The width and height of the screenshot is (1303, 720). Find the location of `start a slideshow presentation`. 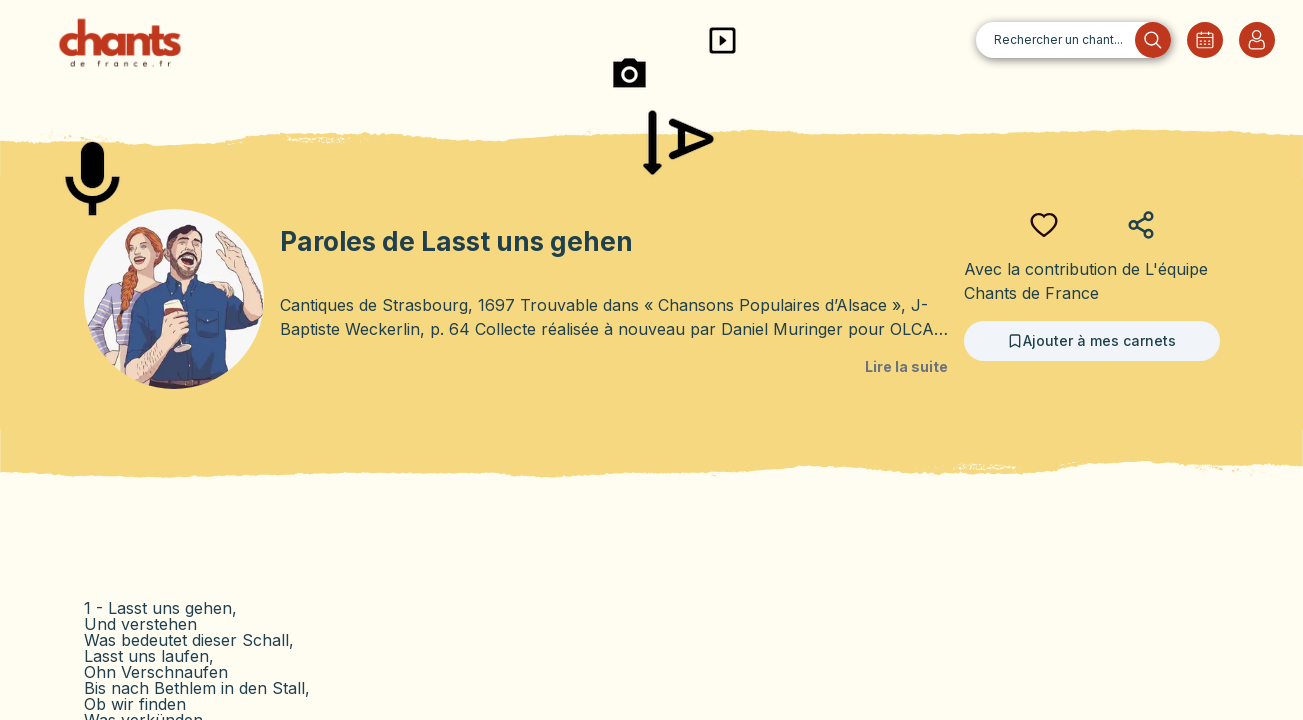

start a slideshow presentation is located at coordinates (722, 40).